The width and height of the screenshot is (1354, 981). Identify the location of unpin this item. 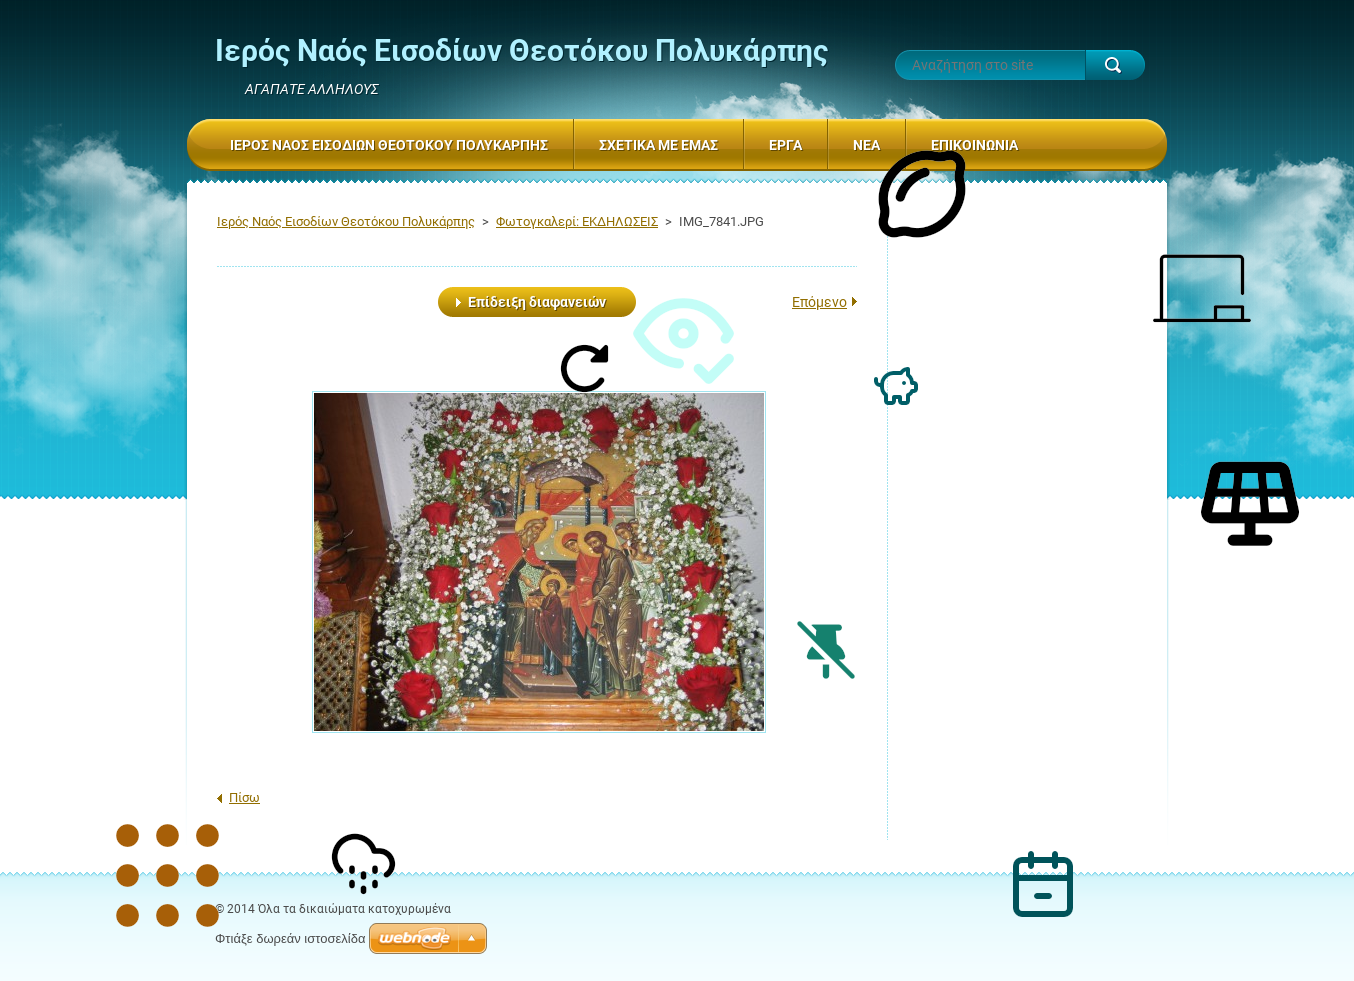
(826, 650).